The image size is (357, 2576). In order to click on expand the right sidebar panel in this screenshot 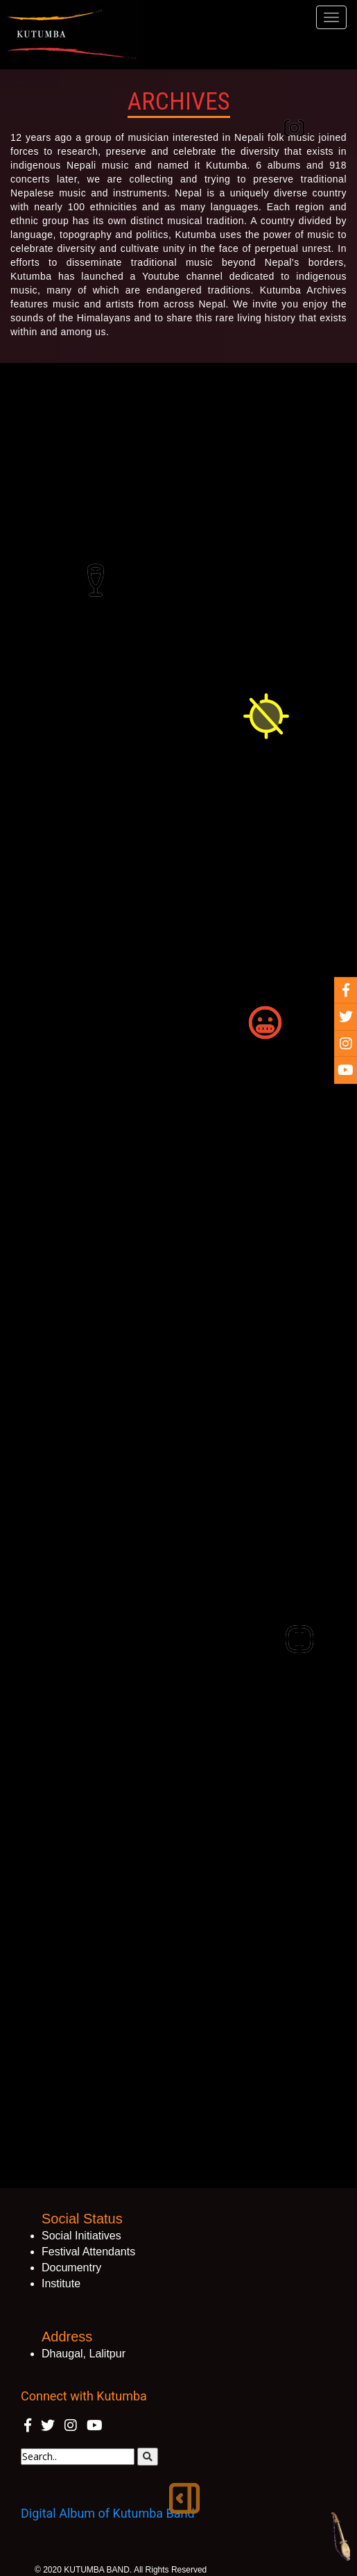, I will do `click(184, 2498)`.